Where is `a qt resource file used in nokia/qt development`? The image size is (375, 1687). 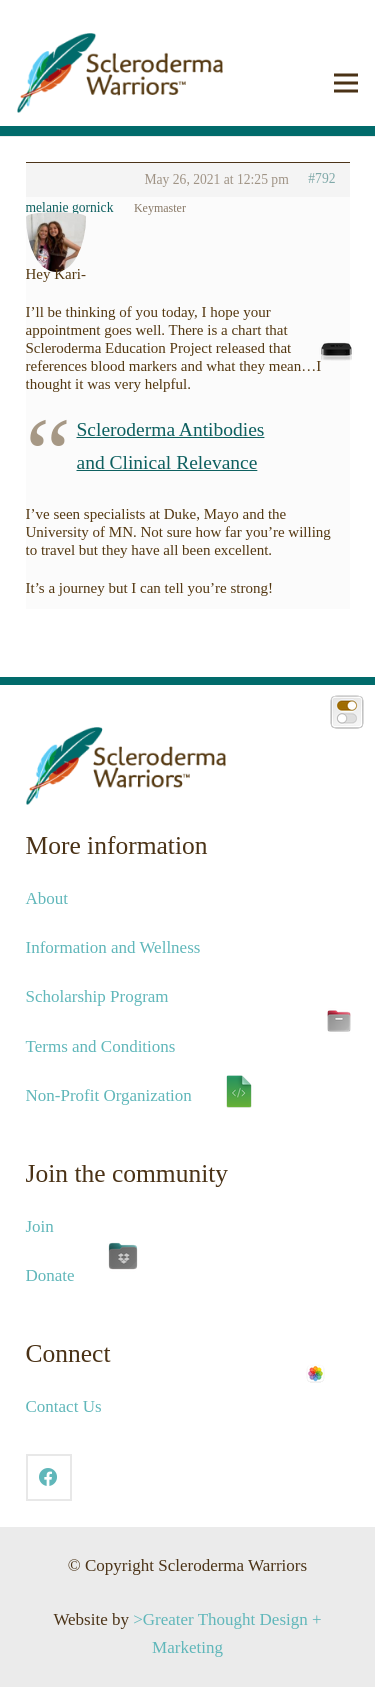
a qt resource file used in nokia/qt development is located at coordinates (239, 1092).